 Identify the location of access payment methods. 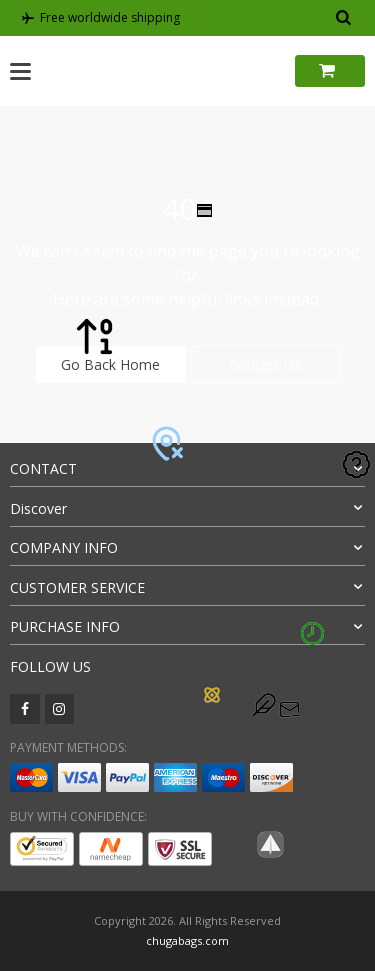
(204, 210).